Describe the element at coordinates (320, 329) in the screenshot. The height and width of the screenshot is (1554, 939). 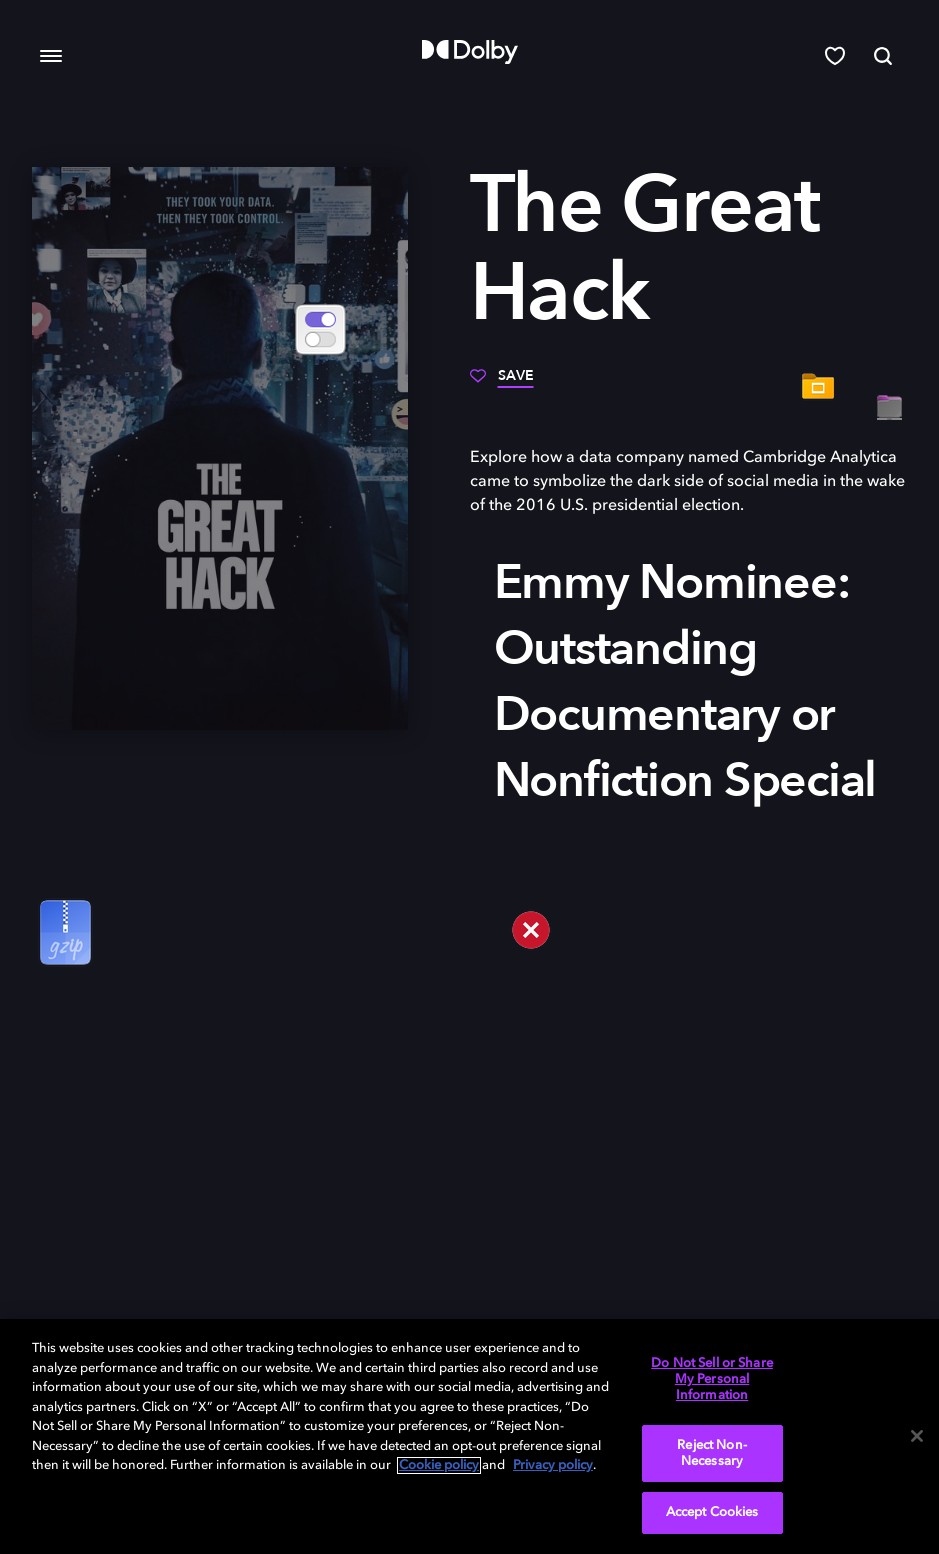
I see `open system tweaks or customization settings` at that location.